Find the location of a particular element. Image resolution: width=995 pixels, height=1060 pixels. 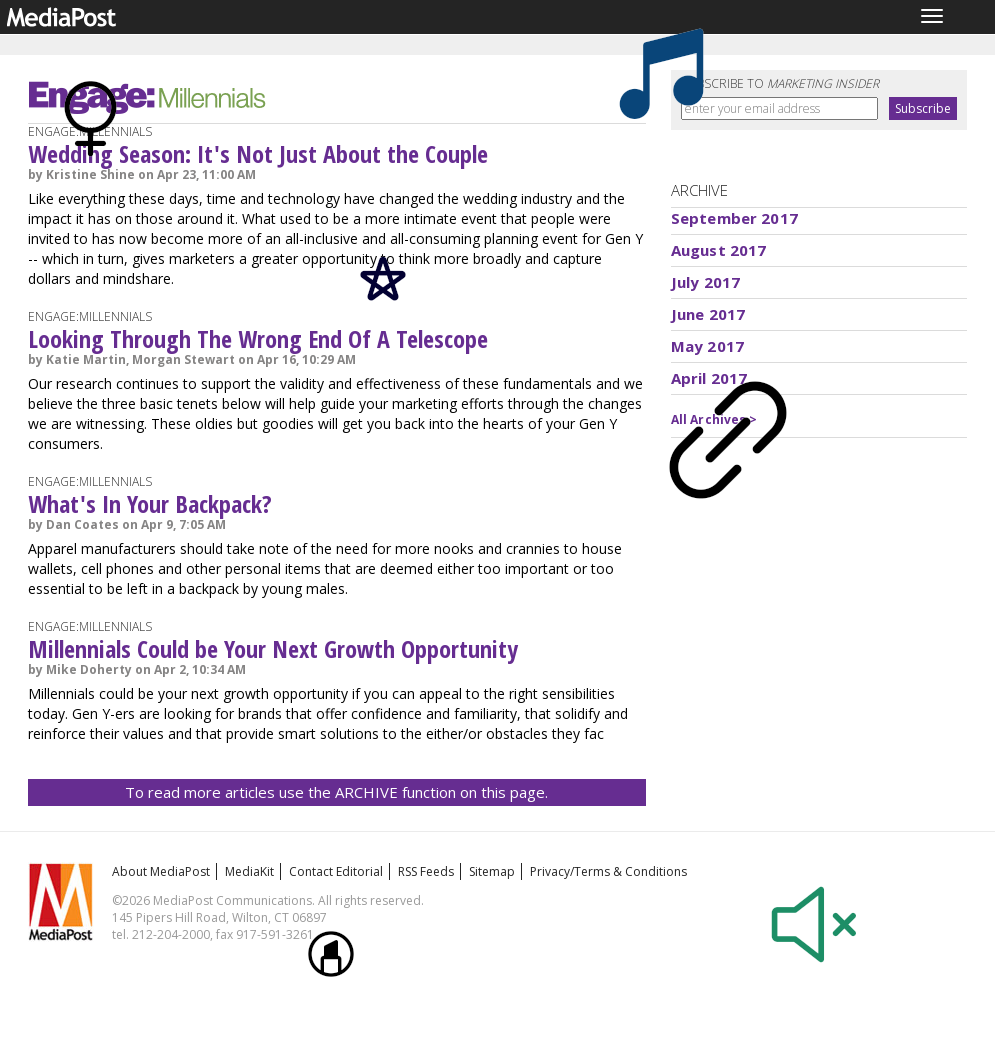

copy link to clipboard is located at coordinates (728, 440).